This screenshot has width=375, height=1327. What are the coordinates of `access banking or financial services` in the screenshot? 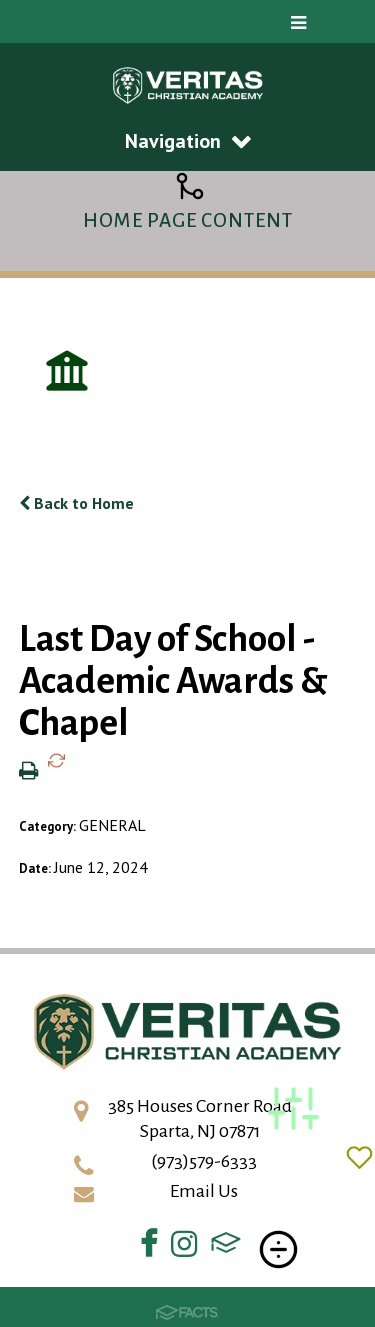 It's located at (67, 370).